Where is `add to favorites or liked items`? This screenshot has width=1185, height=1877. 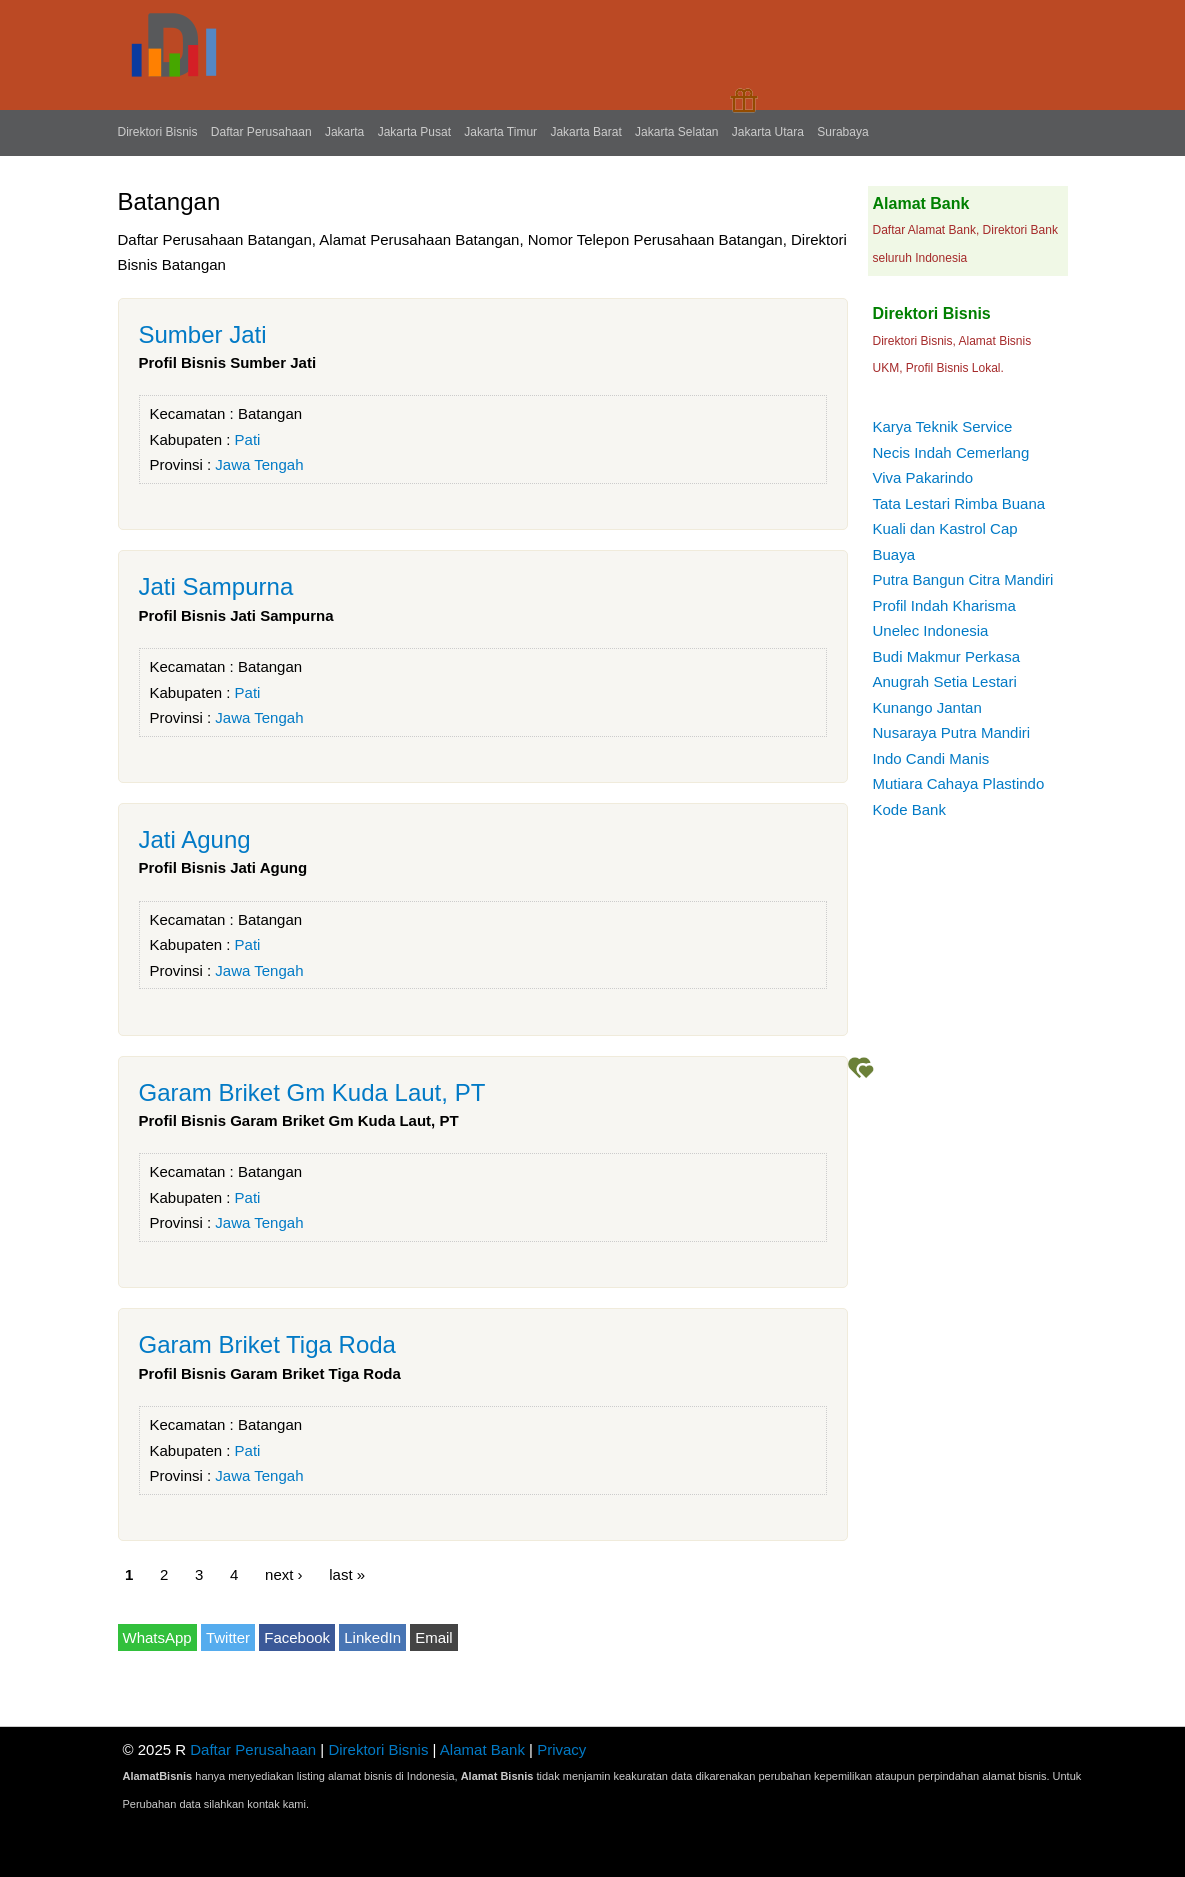 add to favorites or liked items is located at coordinates (860, 1067).